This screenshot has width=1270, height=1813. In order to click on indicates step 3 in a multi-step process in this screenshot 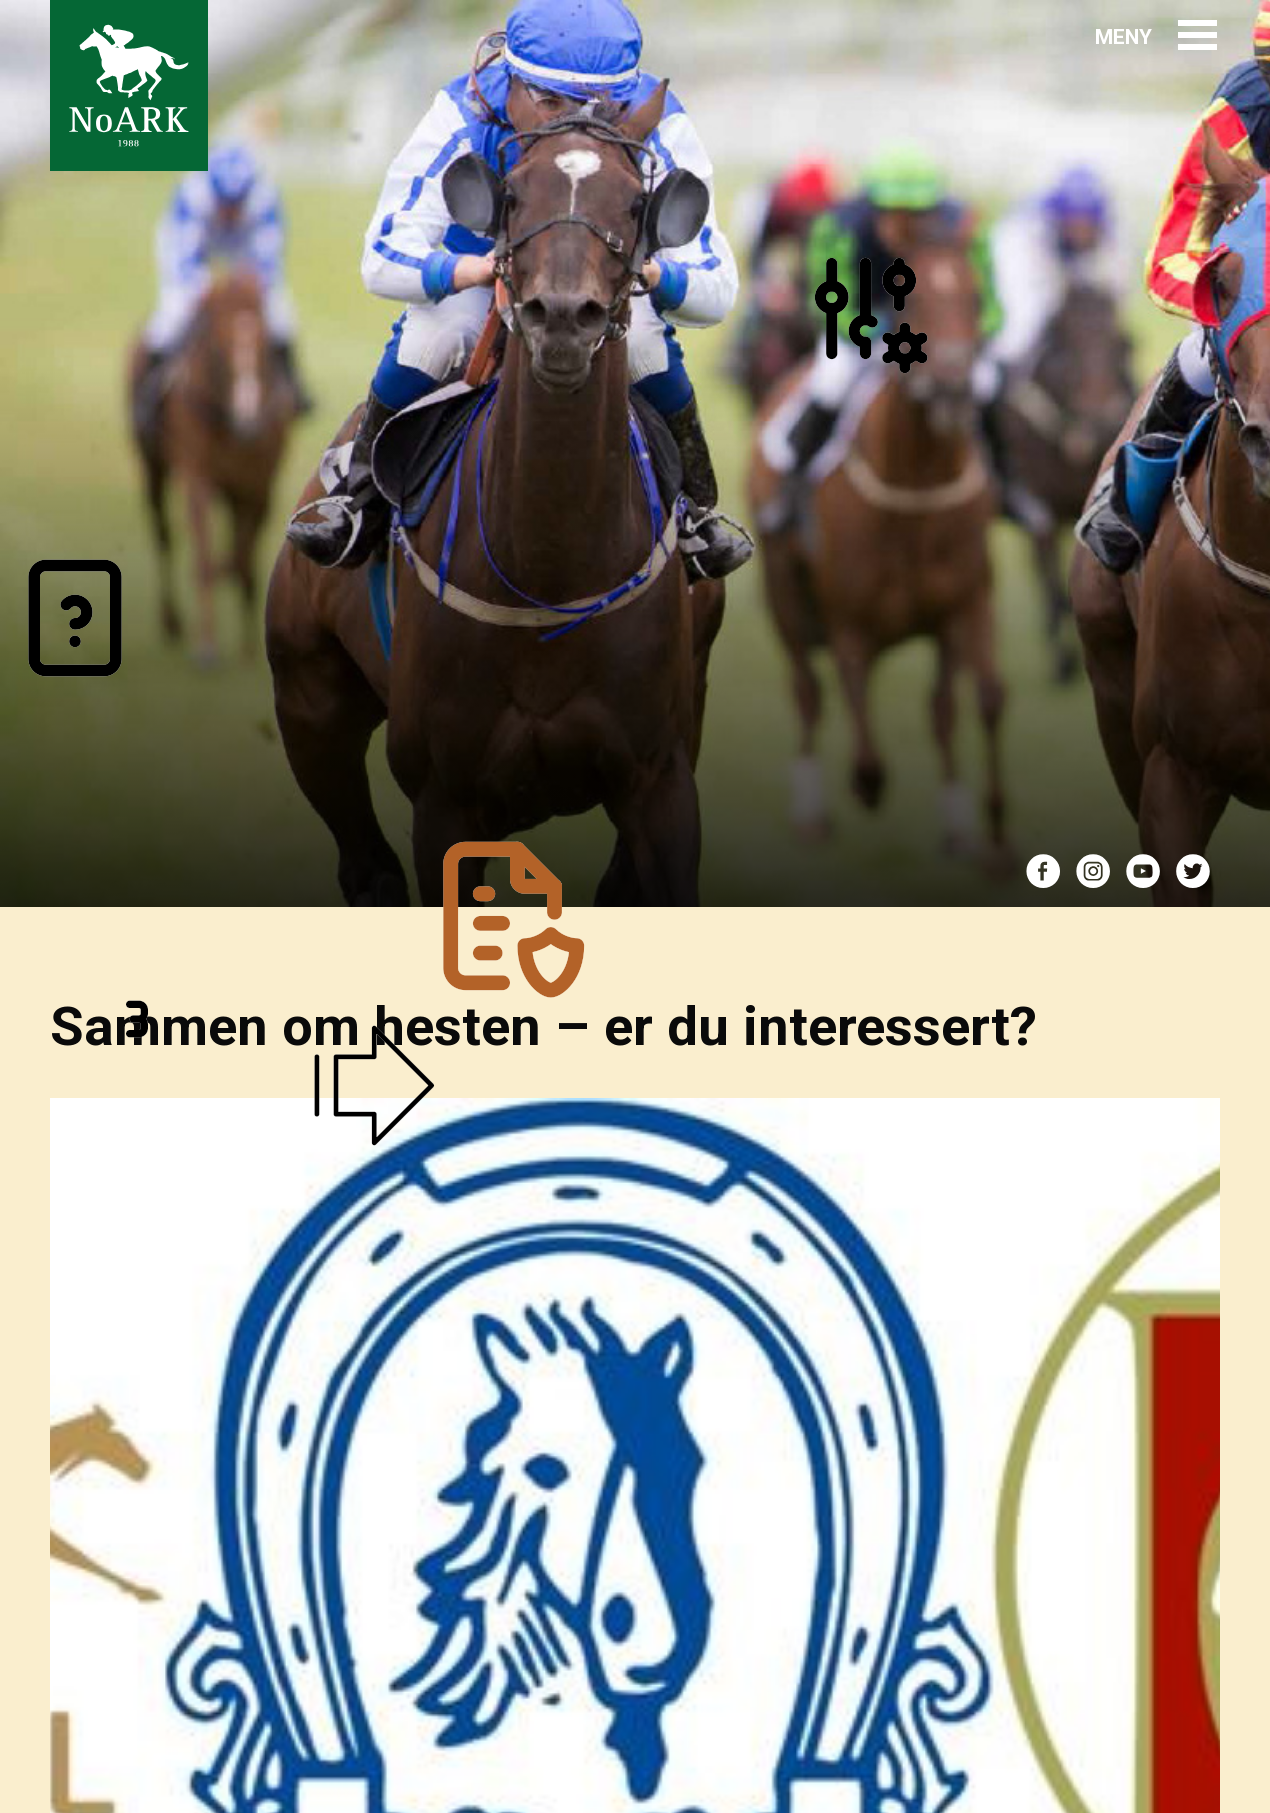, I will do `click(137, 1019)`.